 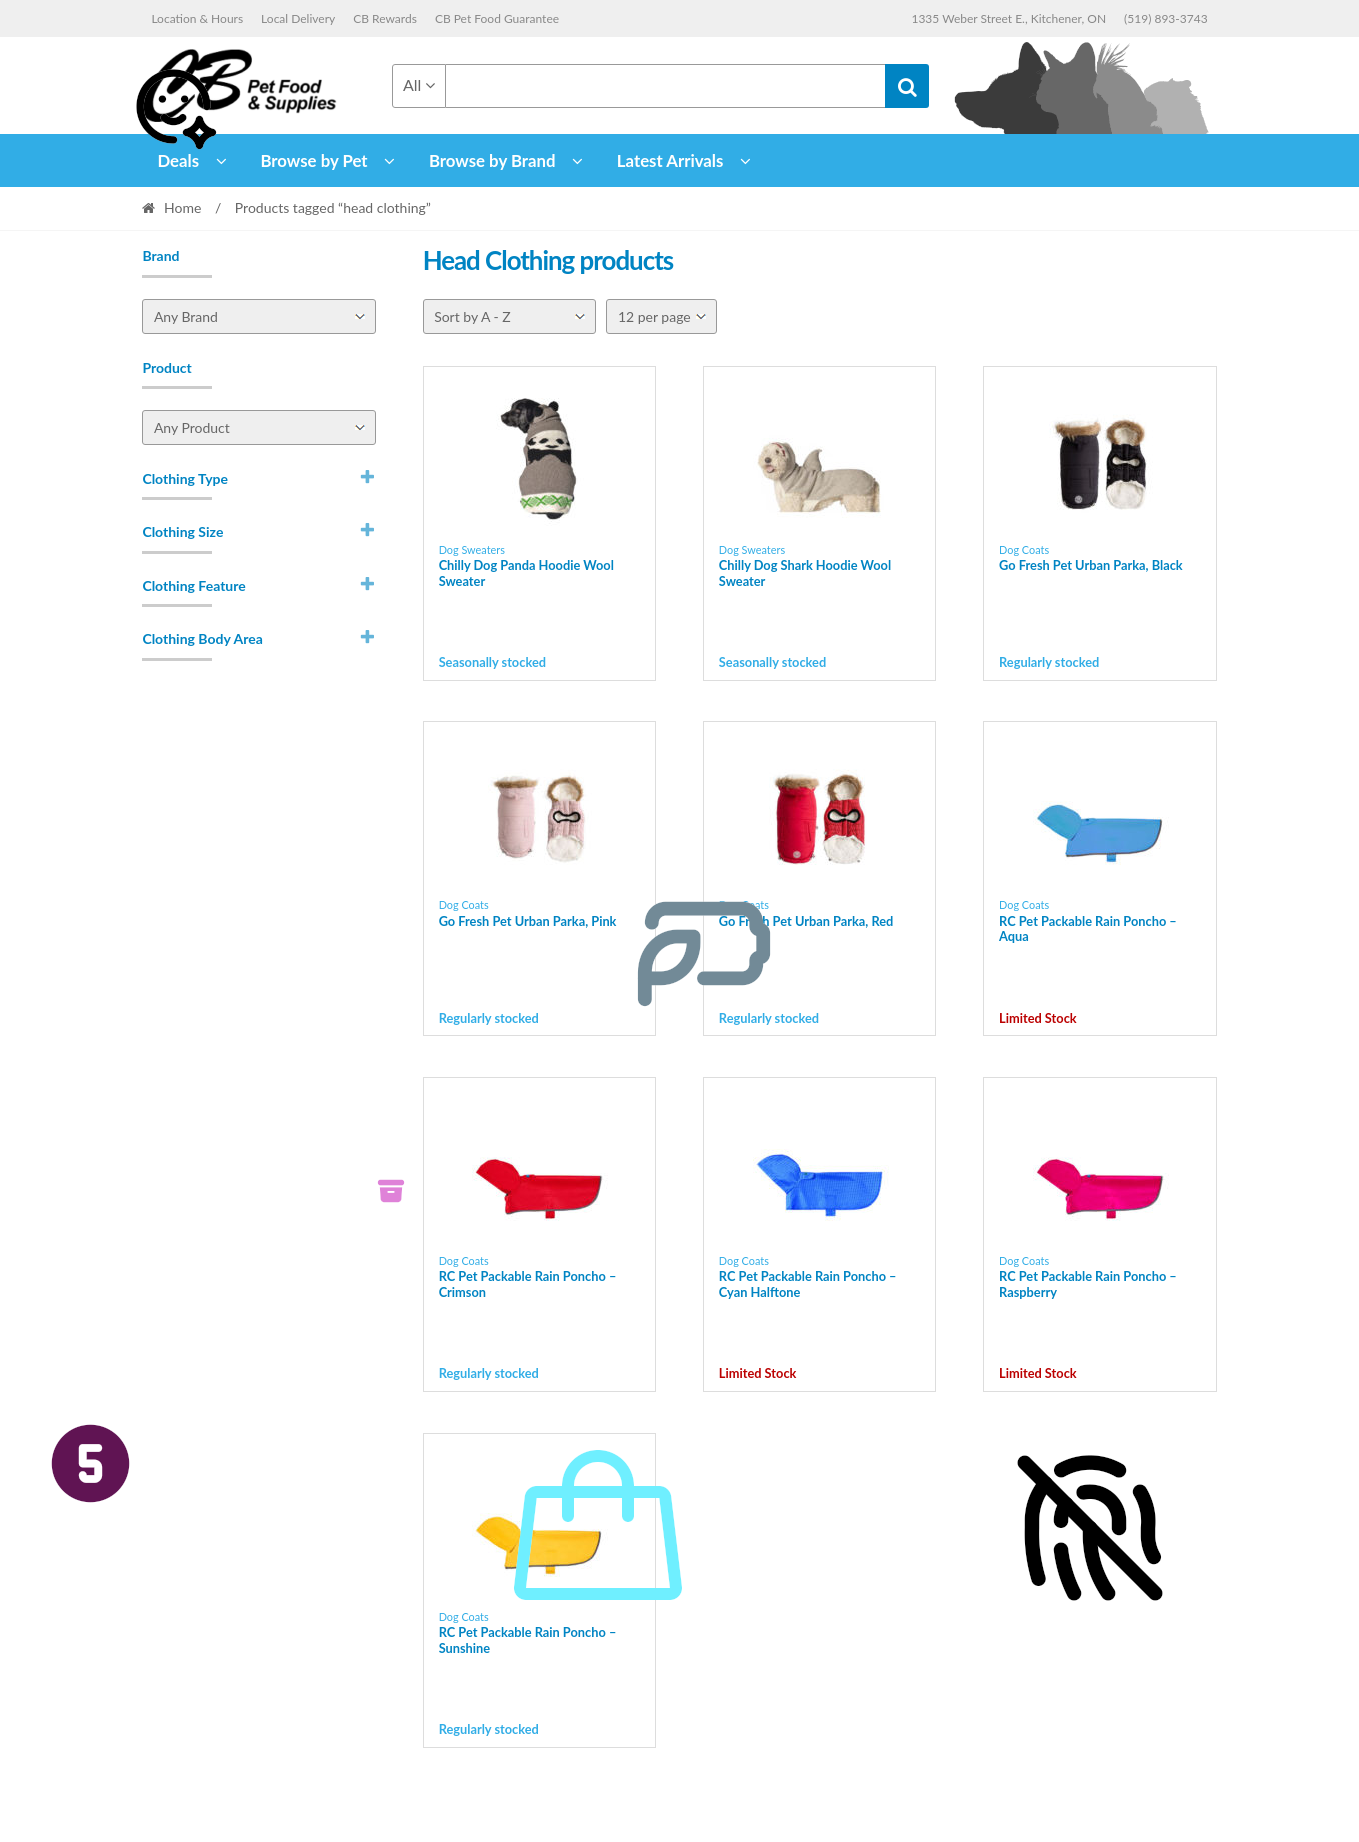 What do you see at coordinates (173, 106) in the screenshot?
I see `add a reaction or emoji` at bounding box center [173, 106].